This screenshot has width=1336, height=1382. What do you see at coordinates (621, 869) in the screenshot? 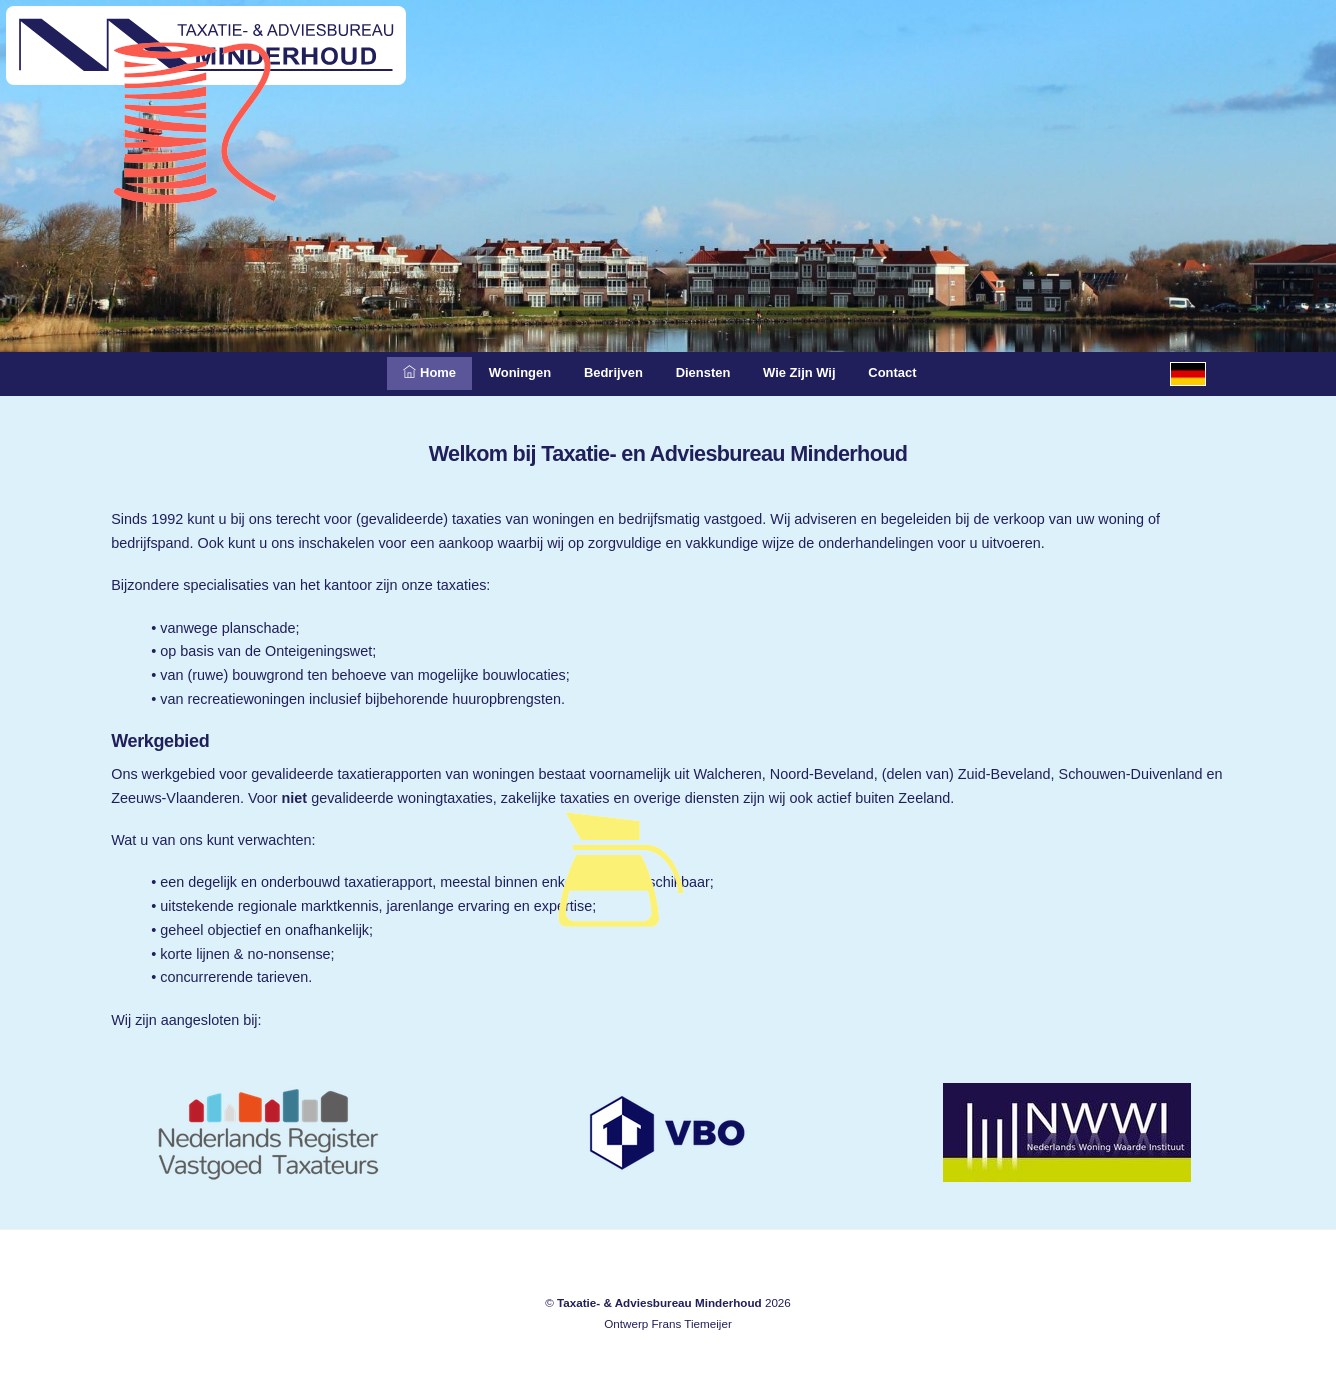
I see `indicates coffee is available or brewing` at bounding box center [621, 869].